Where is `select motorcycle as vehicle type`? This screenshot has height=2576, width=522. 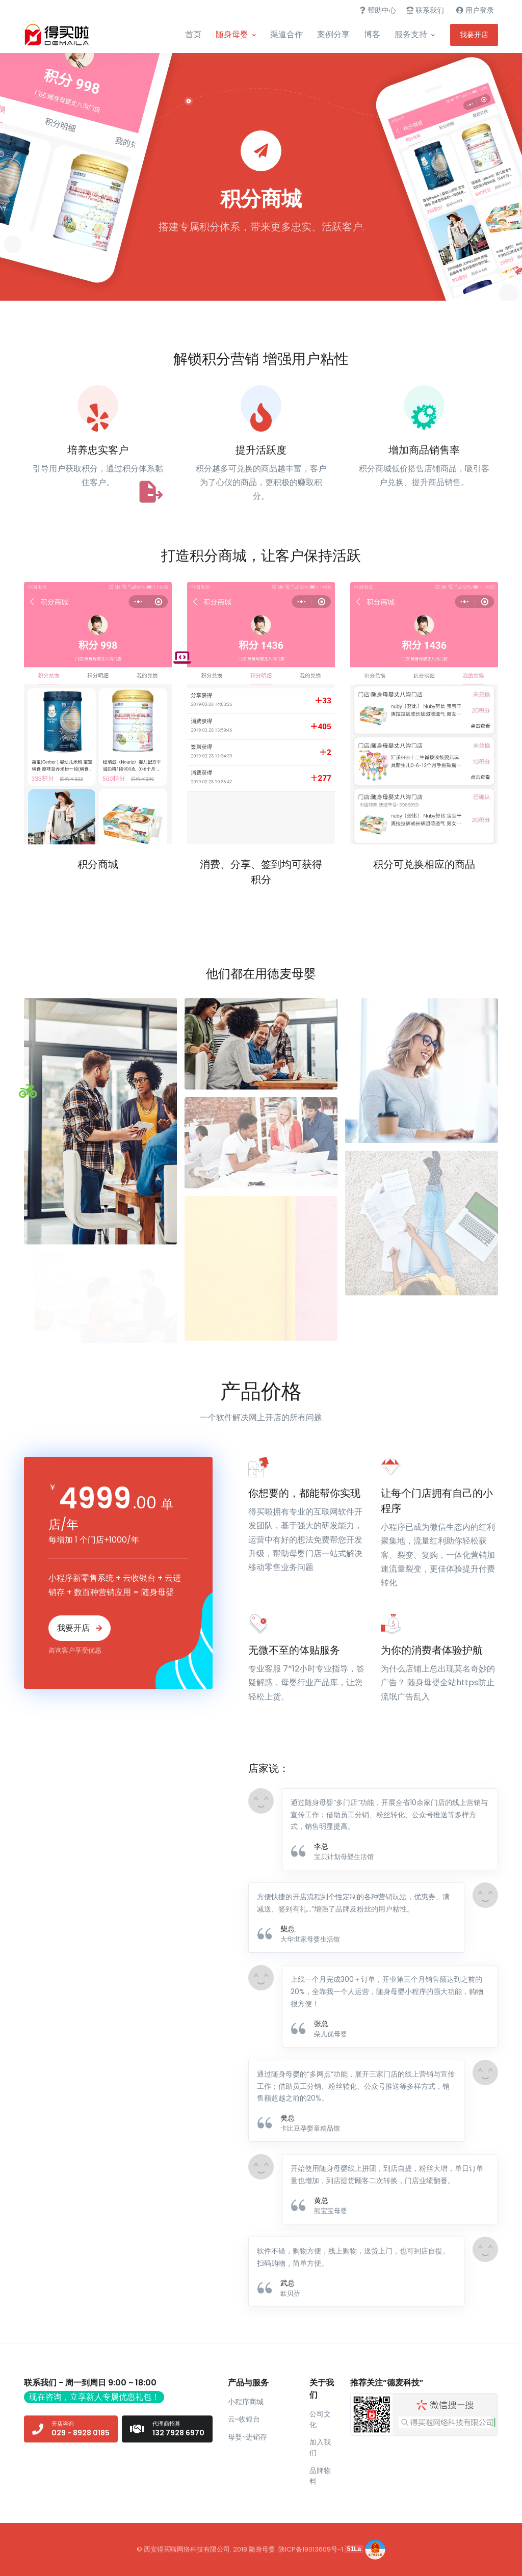
select motorcycle as vehicle type is located at coordinates (28, 1091).